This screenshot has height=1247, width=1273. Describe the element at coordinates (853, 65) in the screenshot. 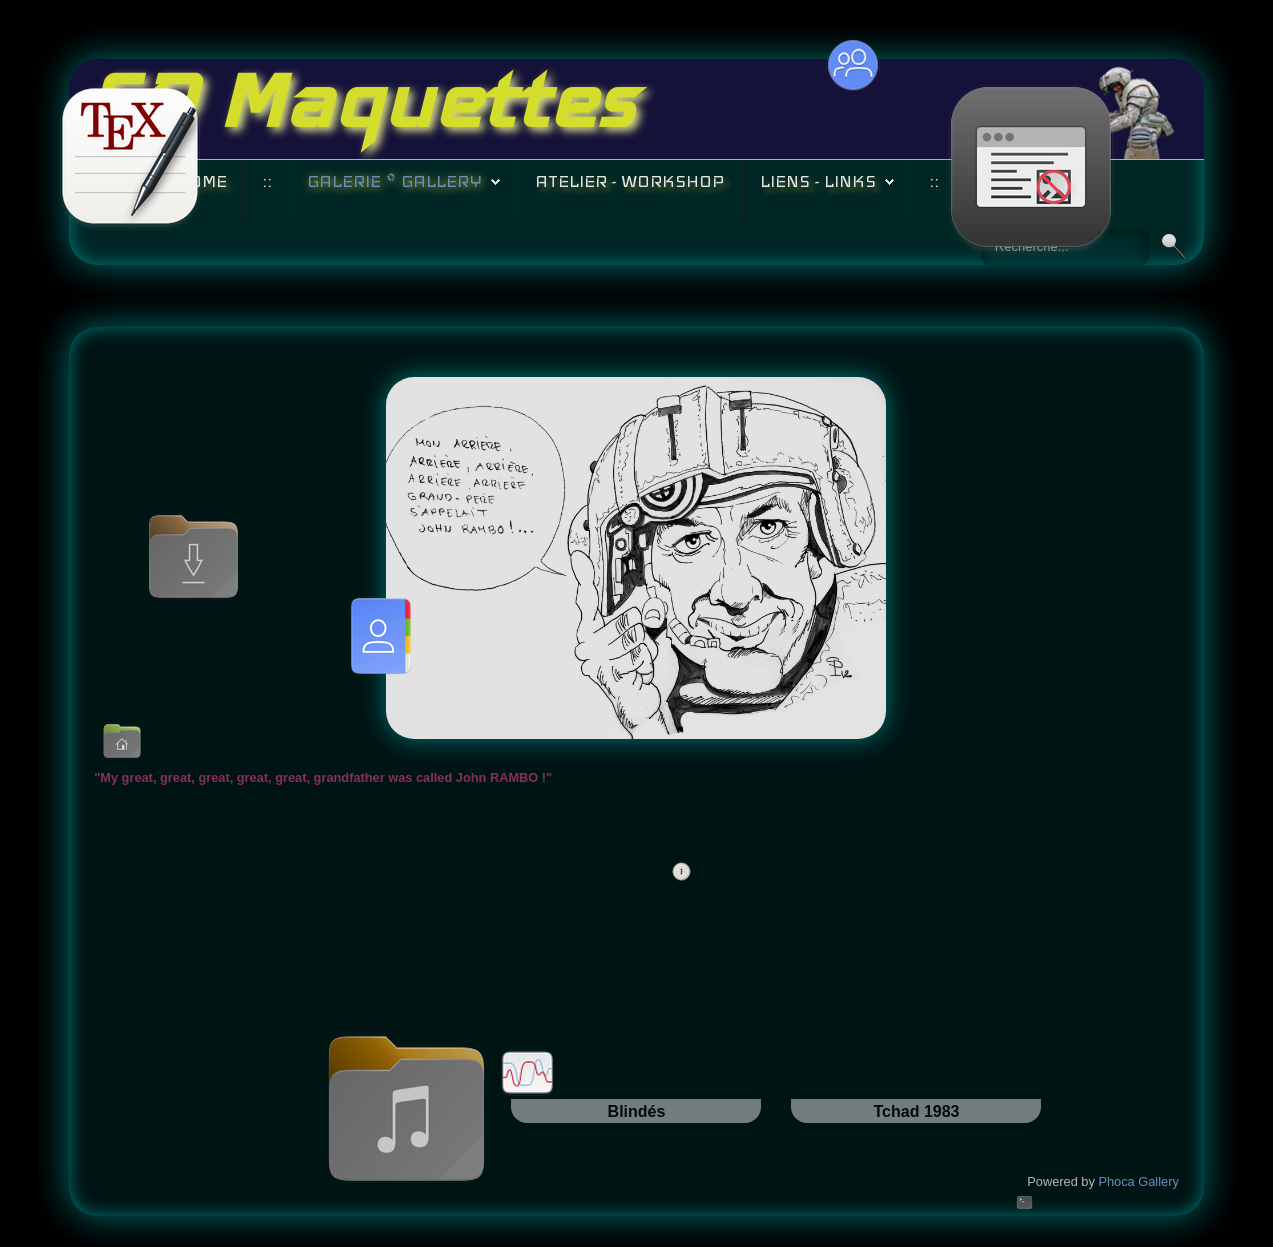

I see `switch to a different user account` at that location.